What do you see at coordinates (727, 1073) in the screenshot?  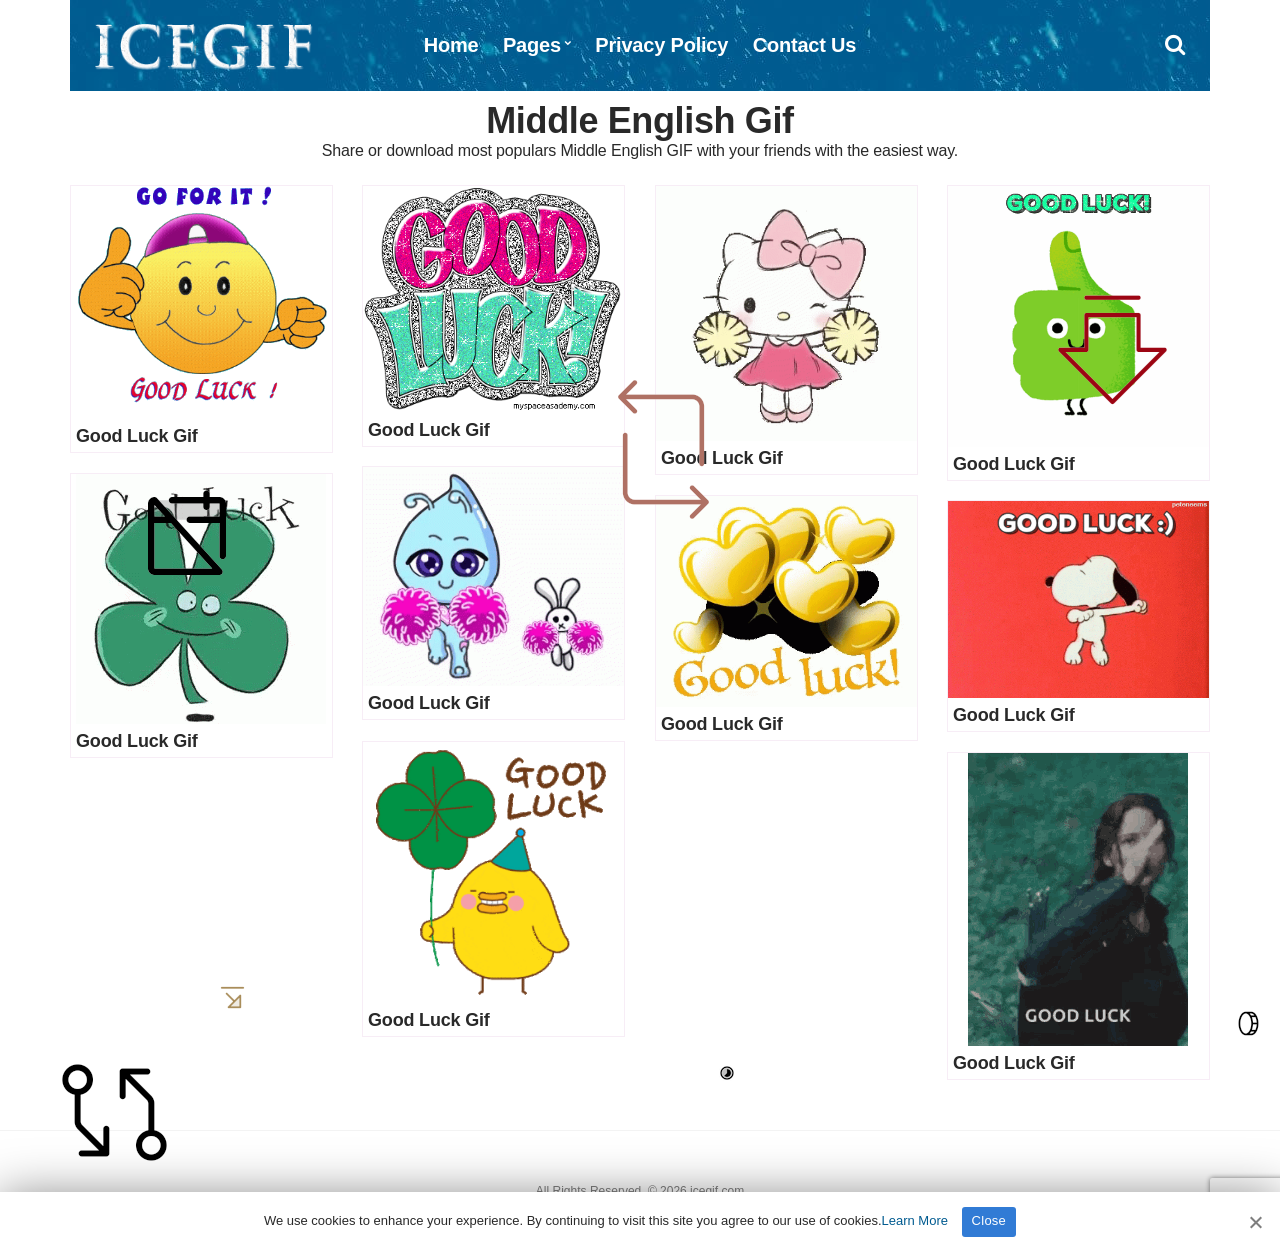 I see `access timelapse camera mode` at bounding box center [727, 1073].